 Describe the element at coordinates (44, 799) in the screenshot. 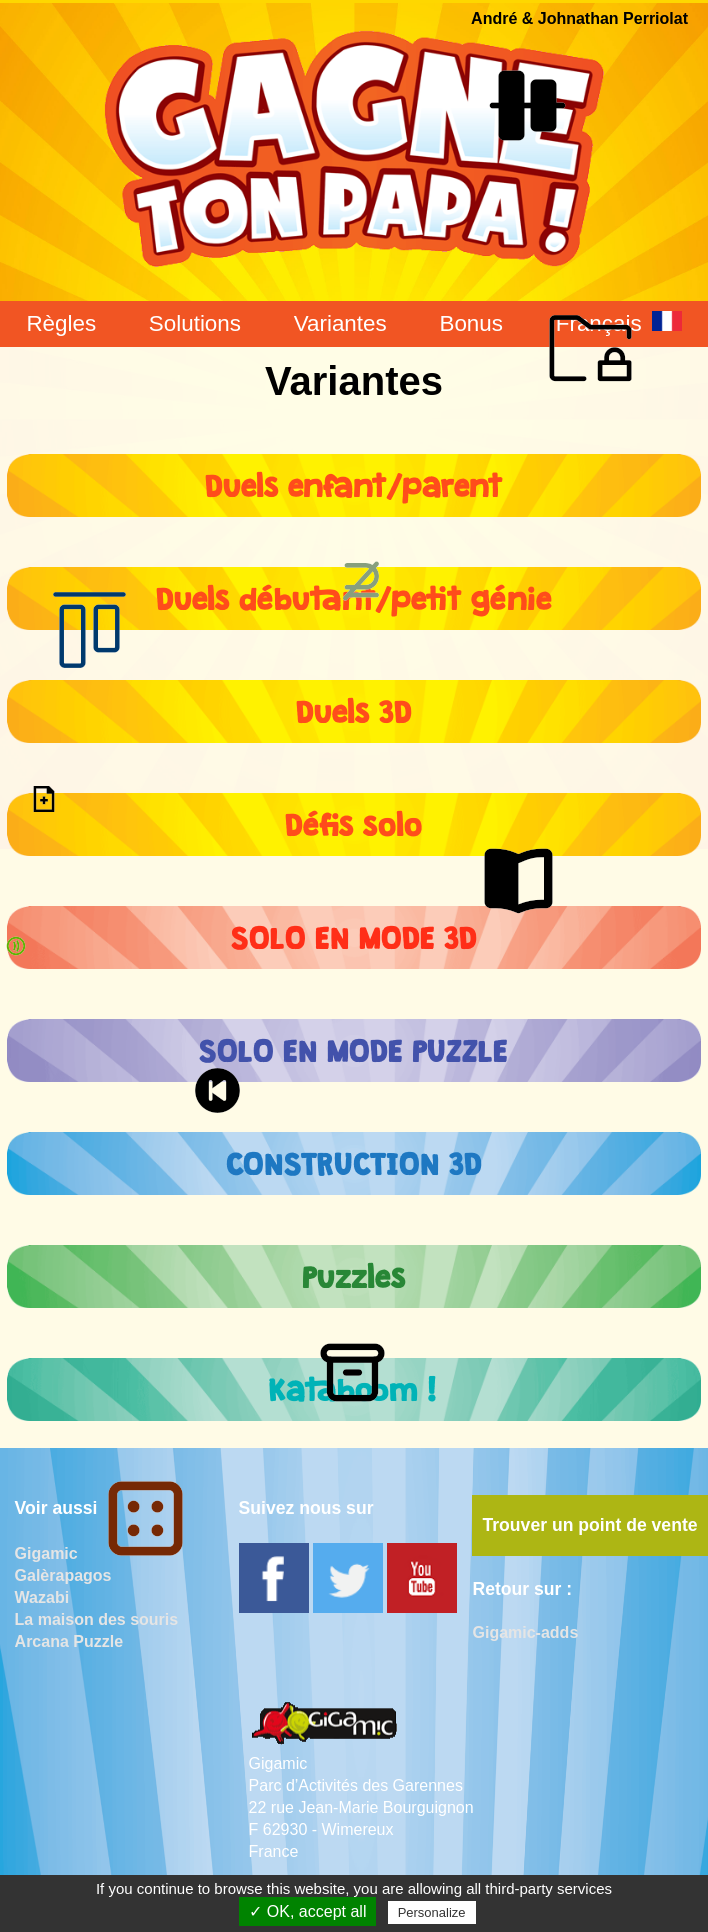

I see `create a new document` at that location.